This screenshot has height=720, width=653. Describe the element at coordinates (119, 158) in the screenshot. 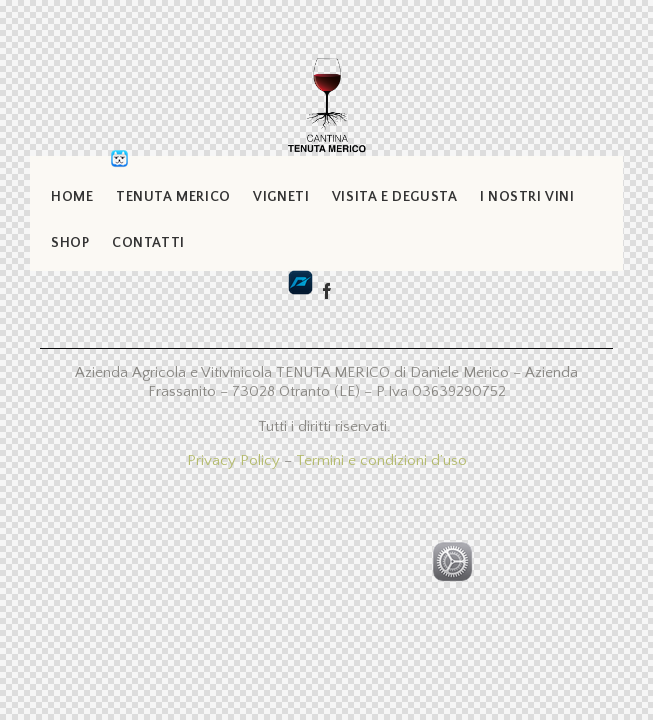

I see `open Alpaca AI chat application` at that location.